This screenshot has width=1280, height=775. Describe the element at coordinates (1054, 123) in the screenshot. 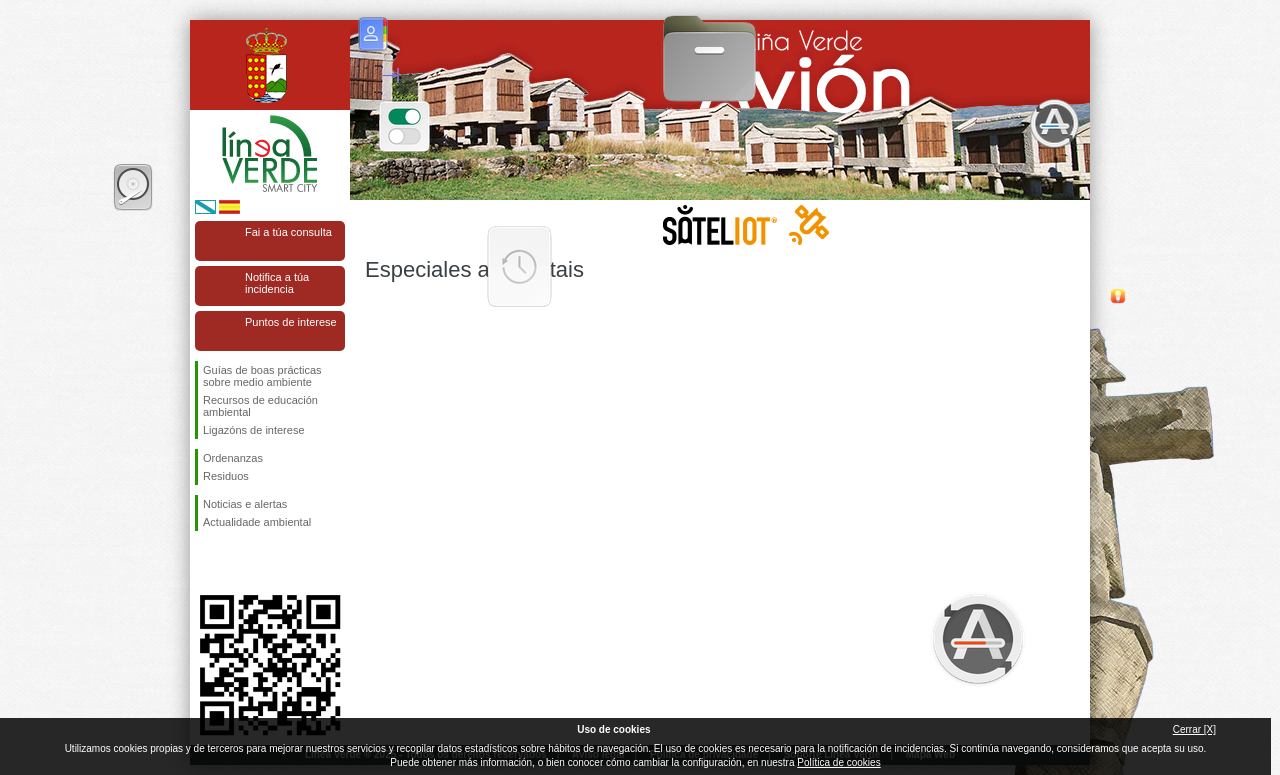

I see `open the software update application` at that location.